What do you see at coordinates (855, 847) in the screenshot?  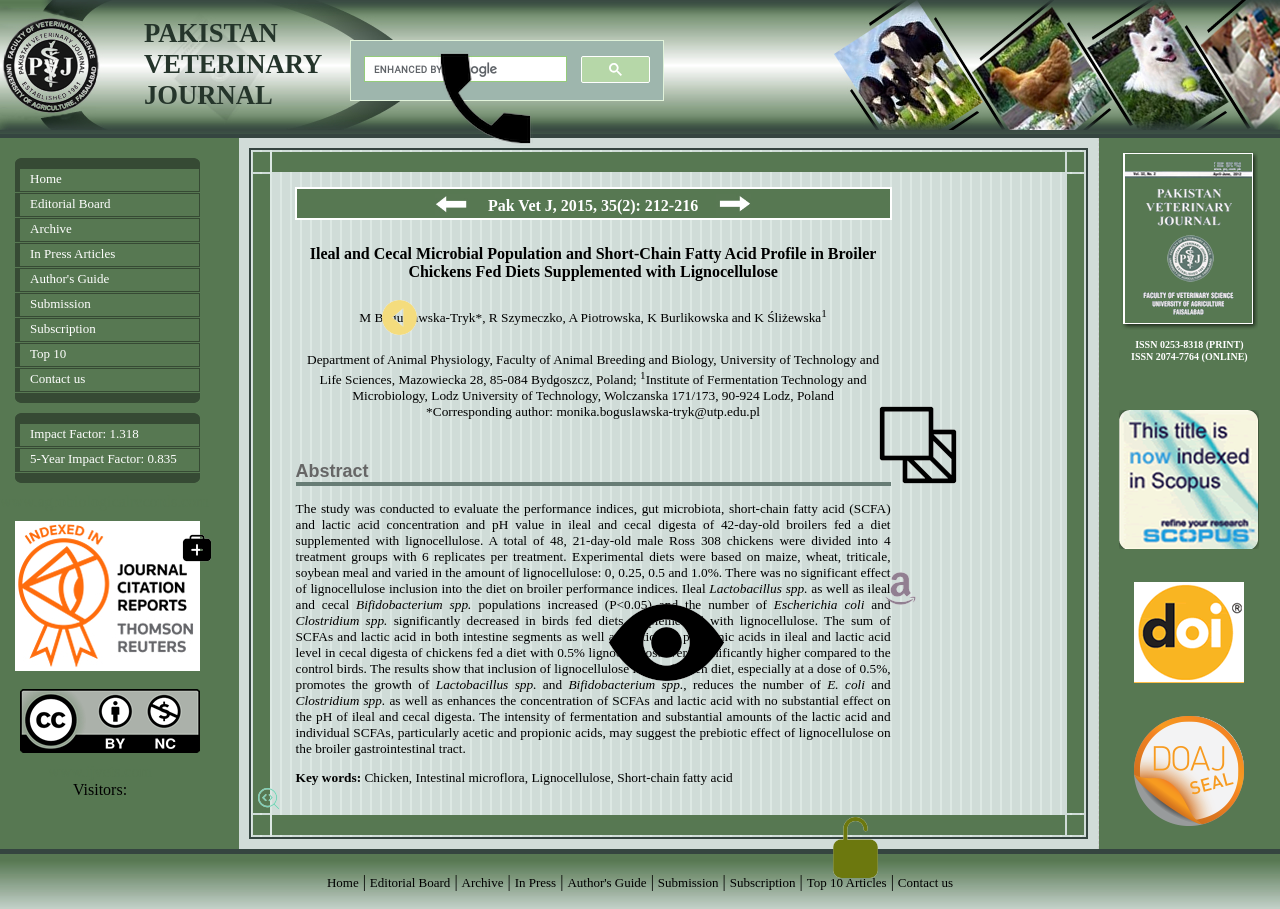 I see `unlock or access secured content` at bounding box center [855, 847].